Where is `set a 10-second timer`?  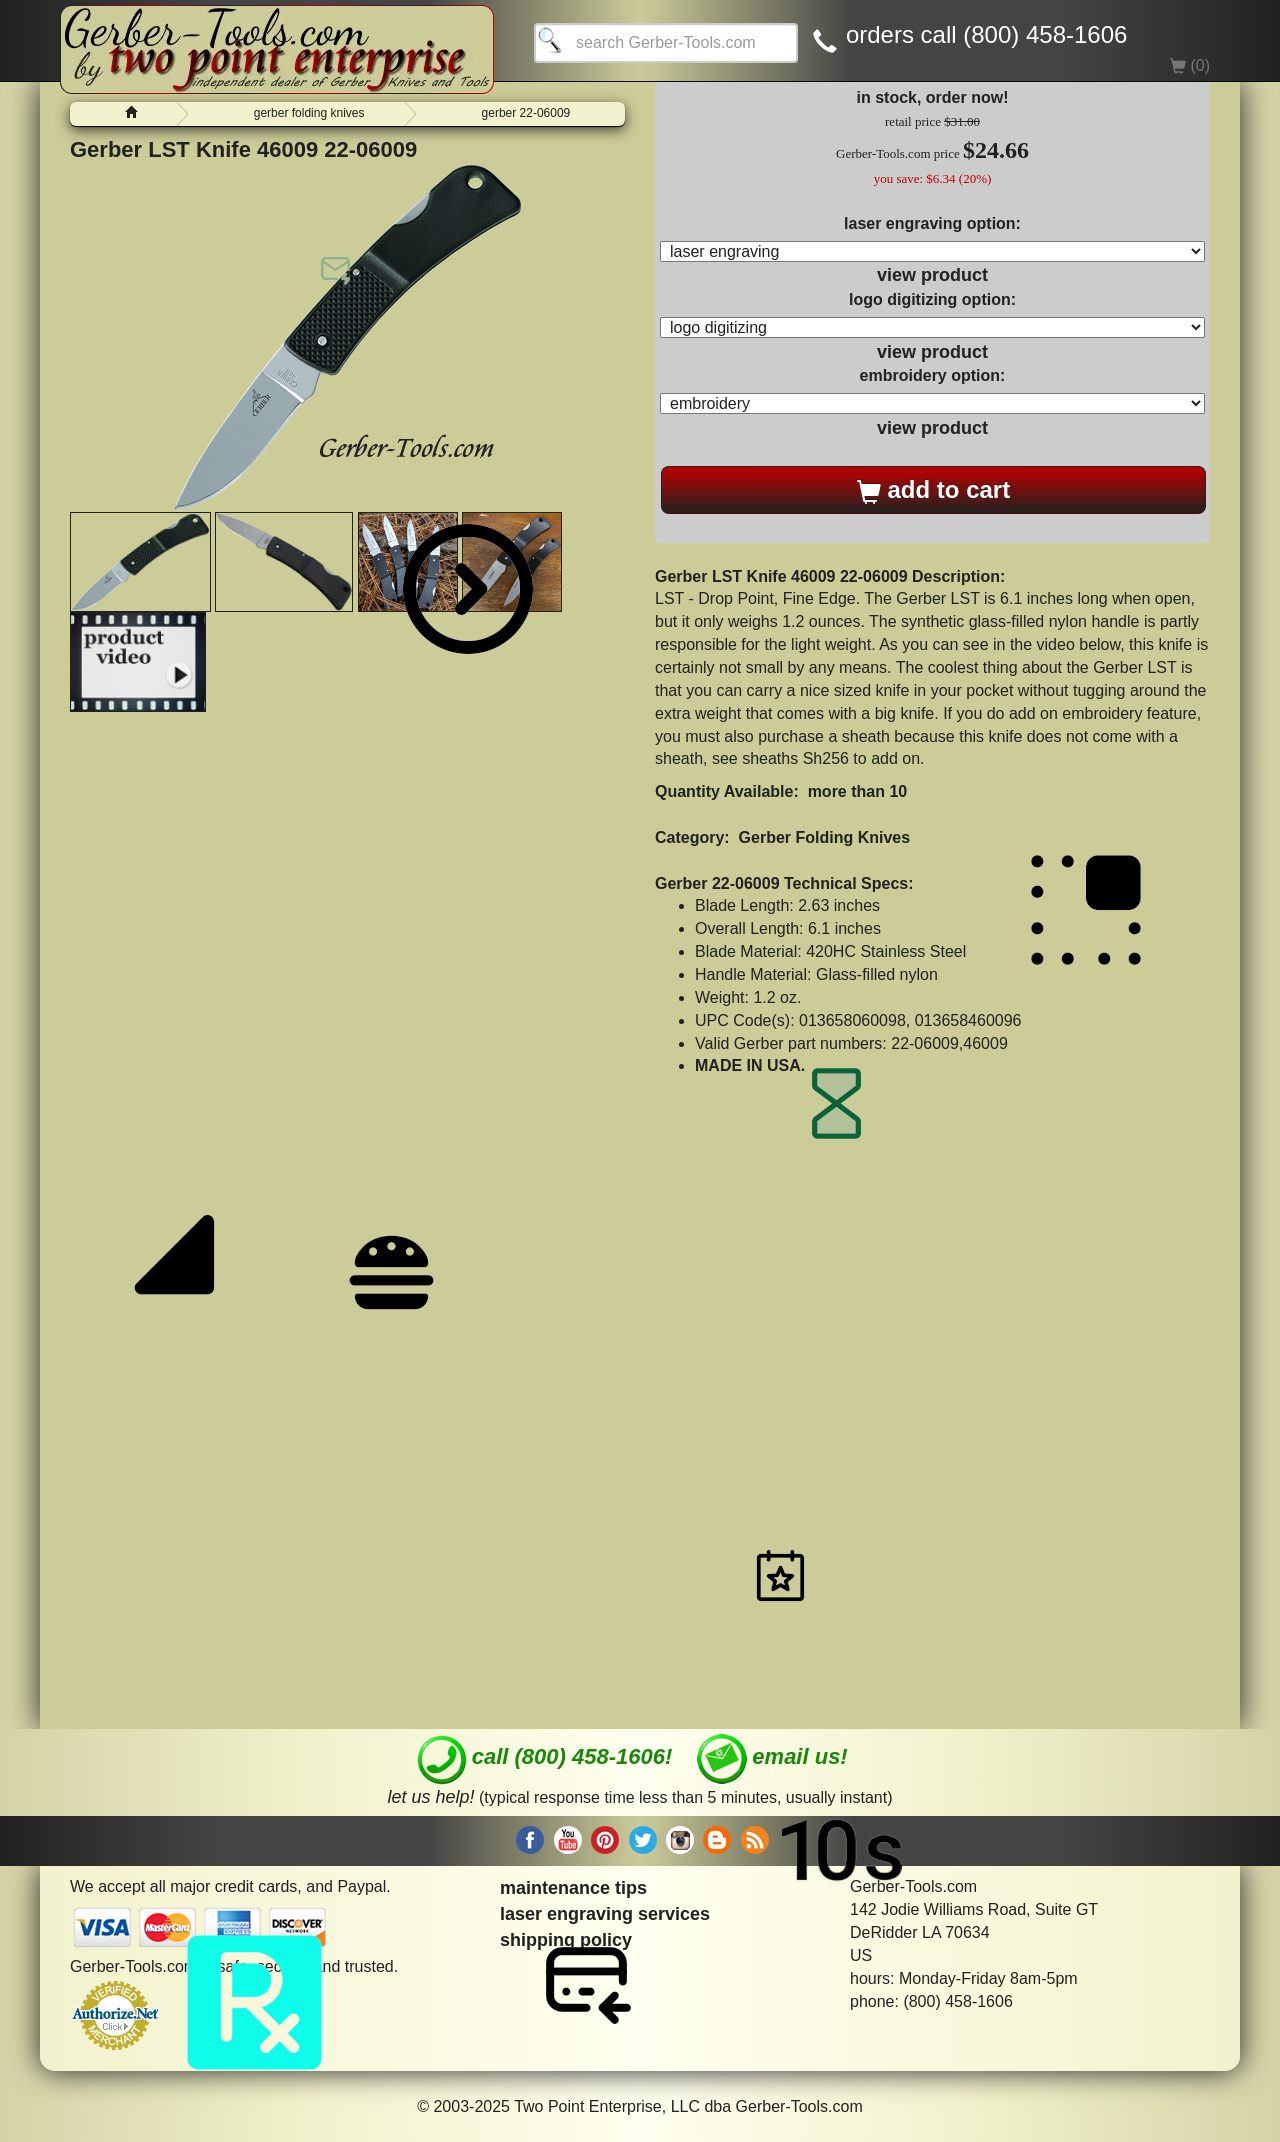
set a 10-second timer is located at coordinates (842, 1850).